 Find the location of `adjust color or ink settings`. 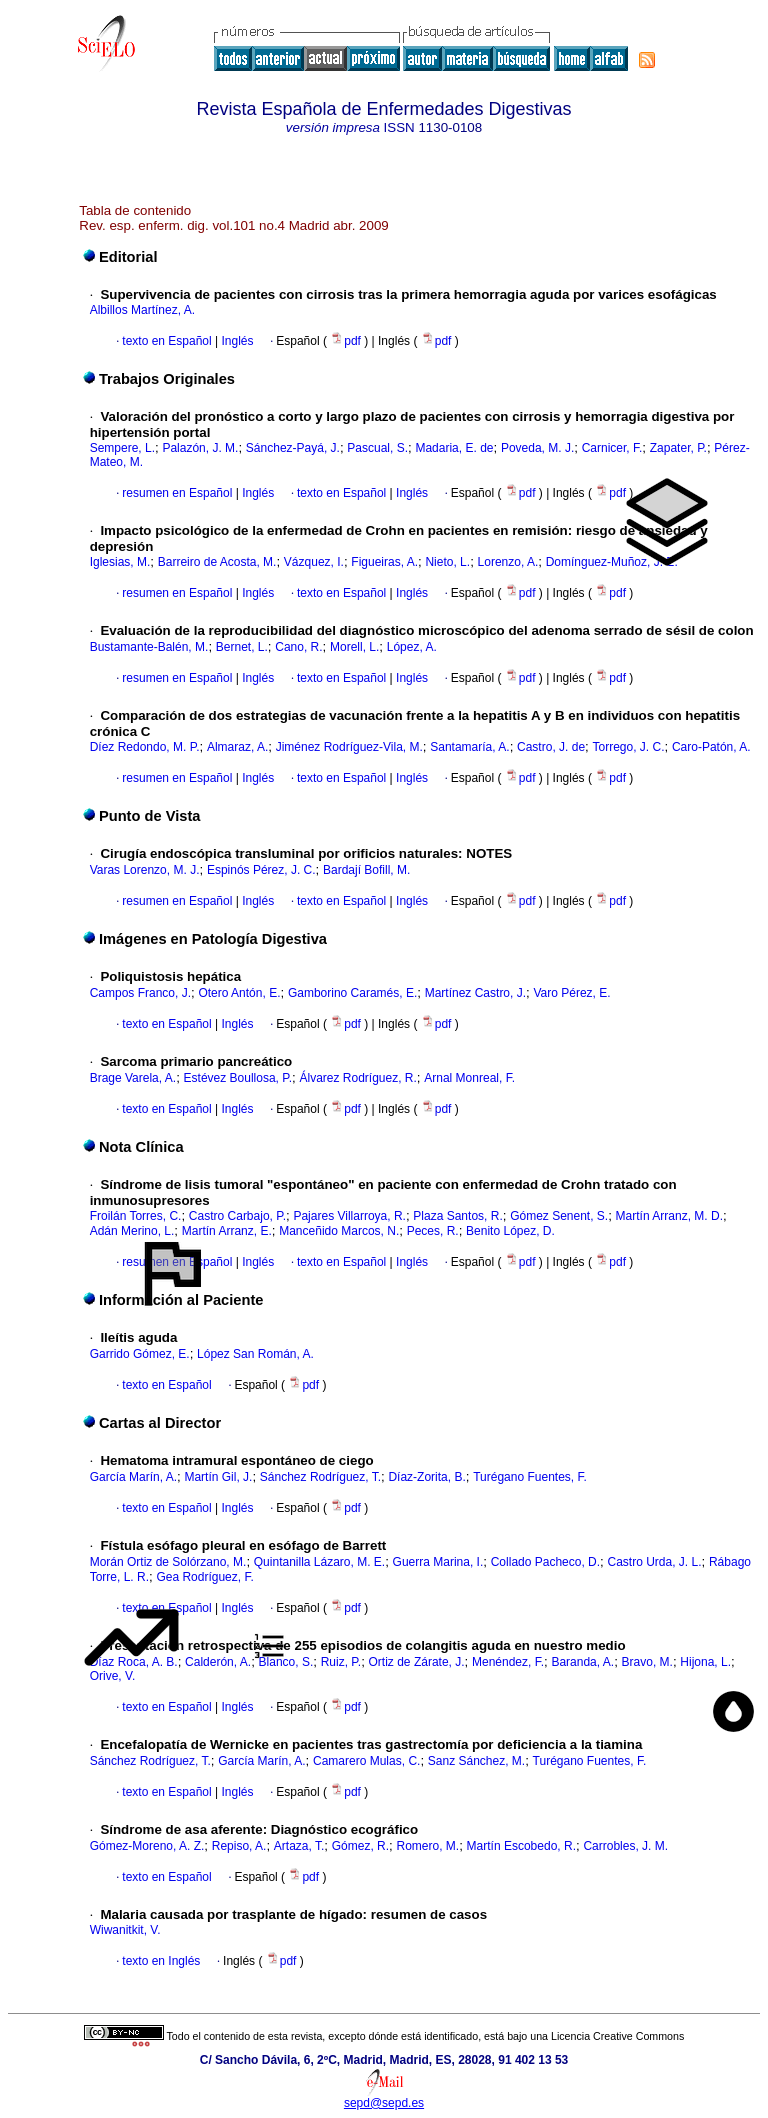

adjust color or ink settings is located at coordinates (733, 1711).